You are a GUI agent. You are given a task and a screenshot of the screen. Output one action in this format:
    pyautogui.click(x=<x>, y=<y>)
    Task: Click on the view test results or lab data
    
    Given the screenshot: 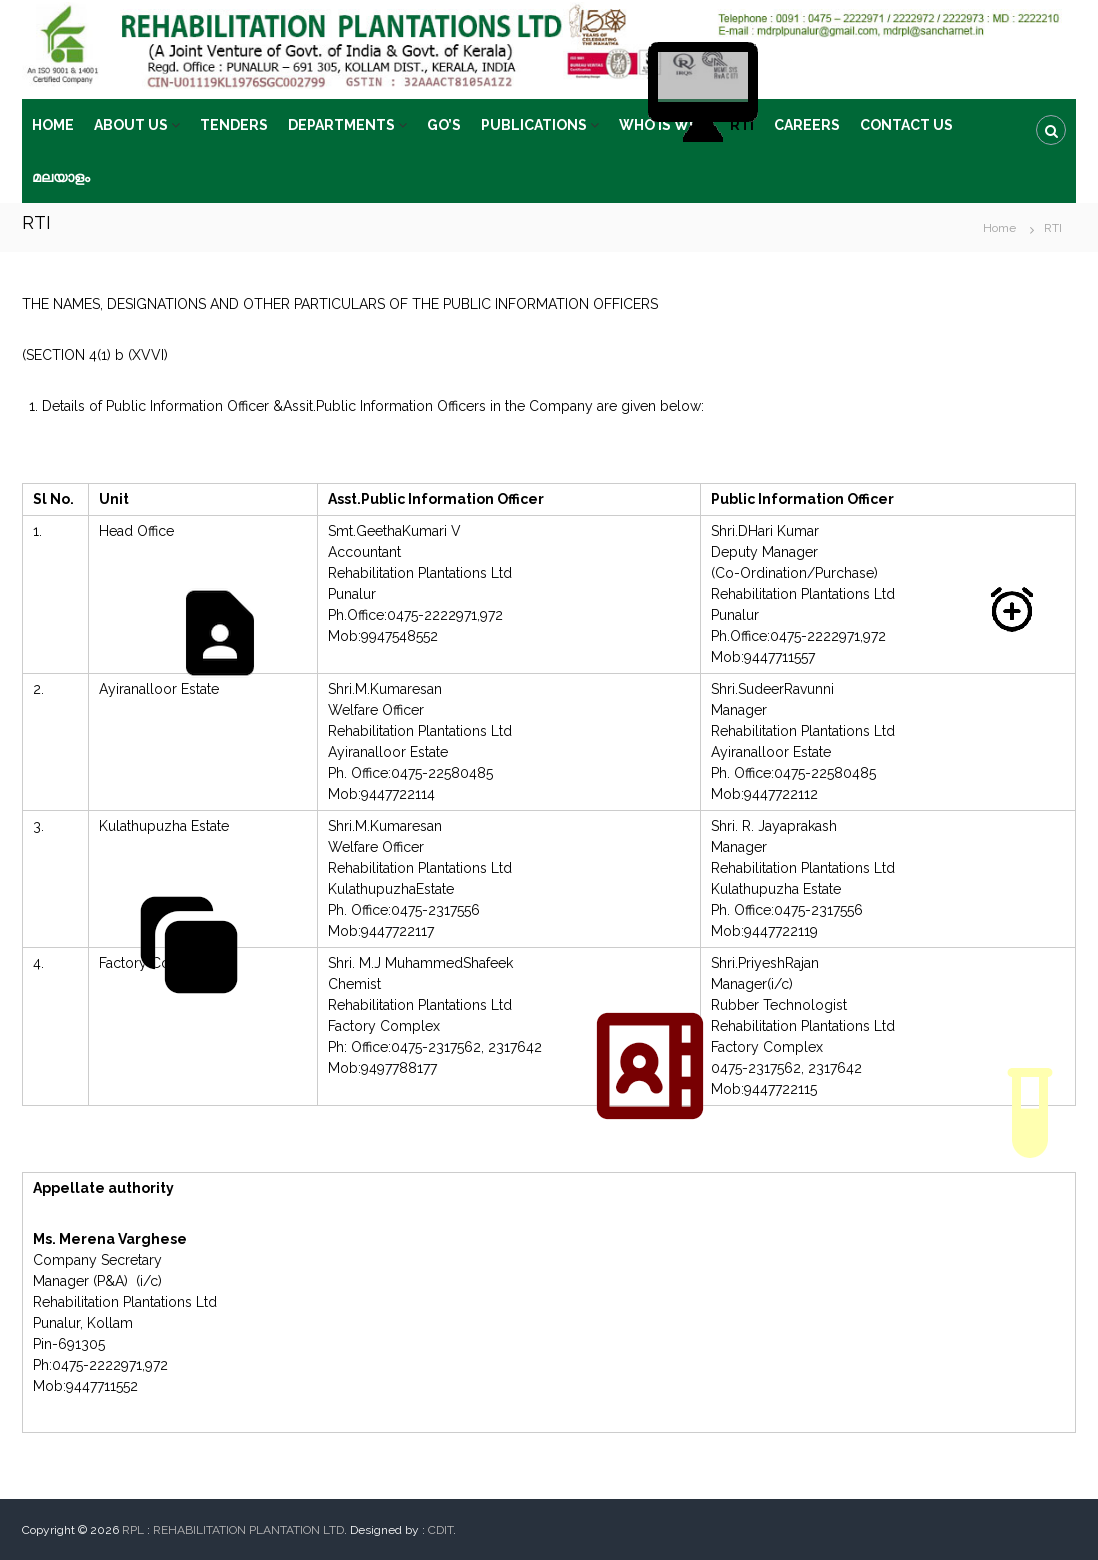 What is the action you would take?
    pyautogui.click(x=1030, y=1113)
    